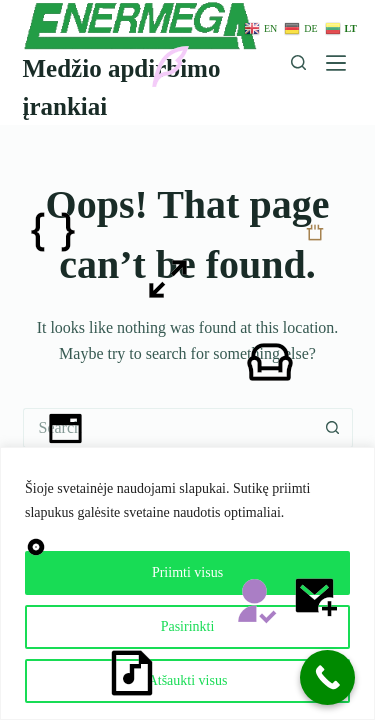 Image resolution: width=375 pixels, height=720 pixels. Describe the element at coordinates (36, 547) in the screenshot. I see `view music album collection` at that location.